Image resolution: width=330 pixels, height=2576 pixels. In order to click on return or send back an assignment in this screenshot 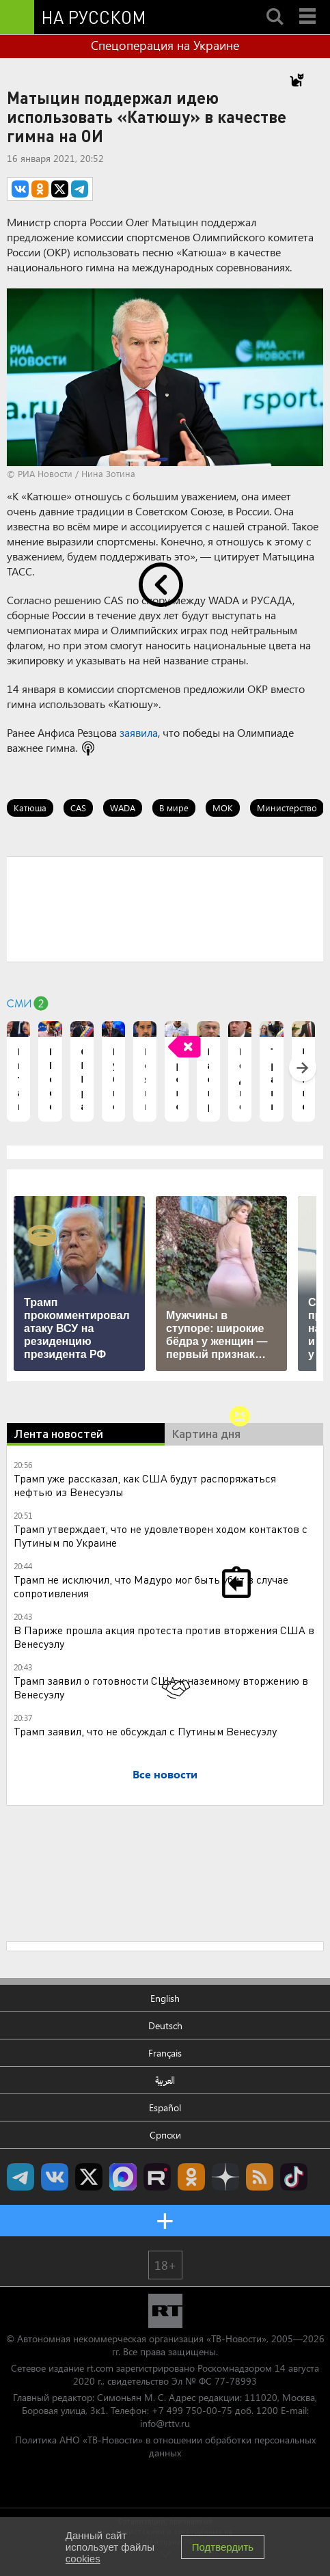, I will do `click(236, 1584)`.